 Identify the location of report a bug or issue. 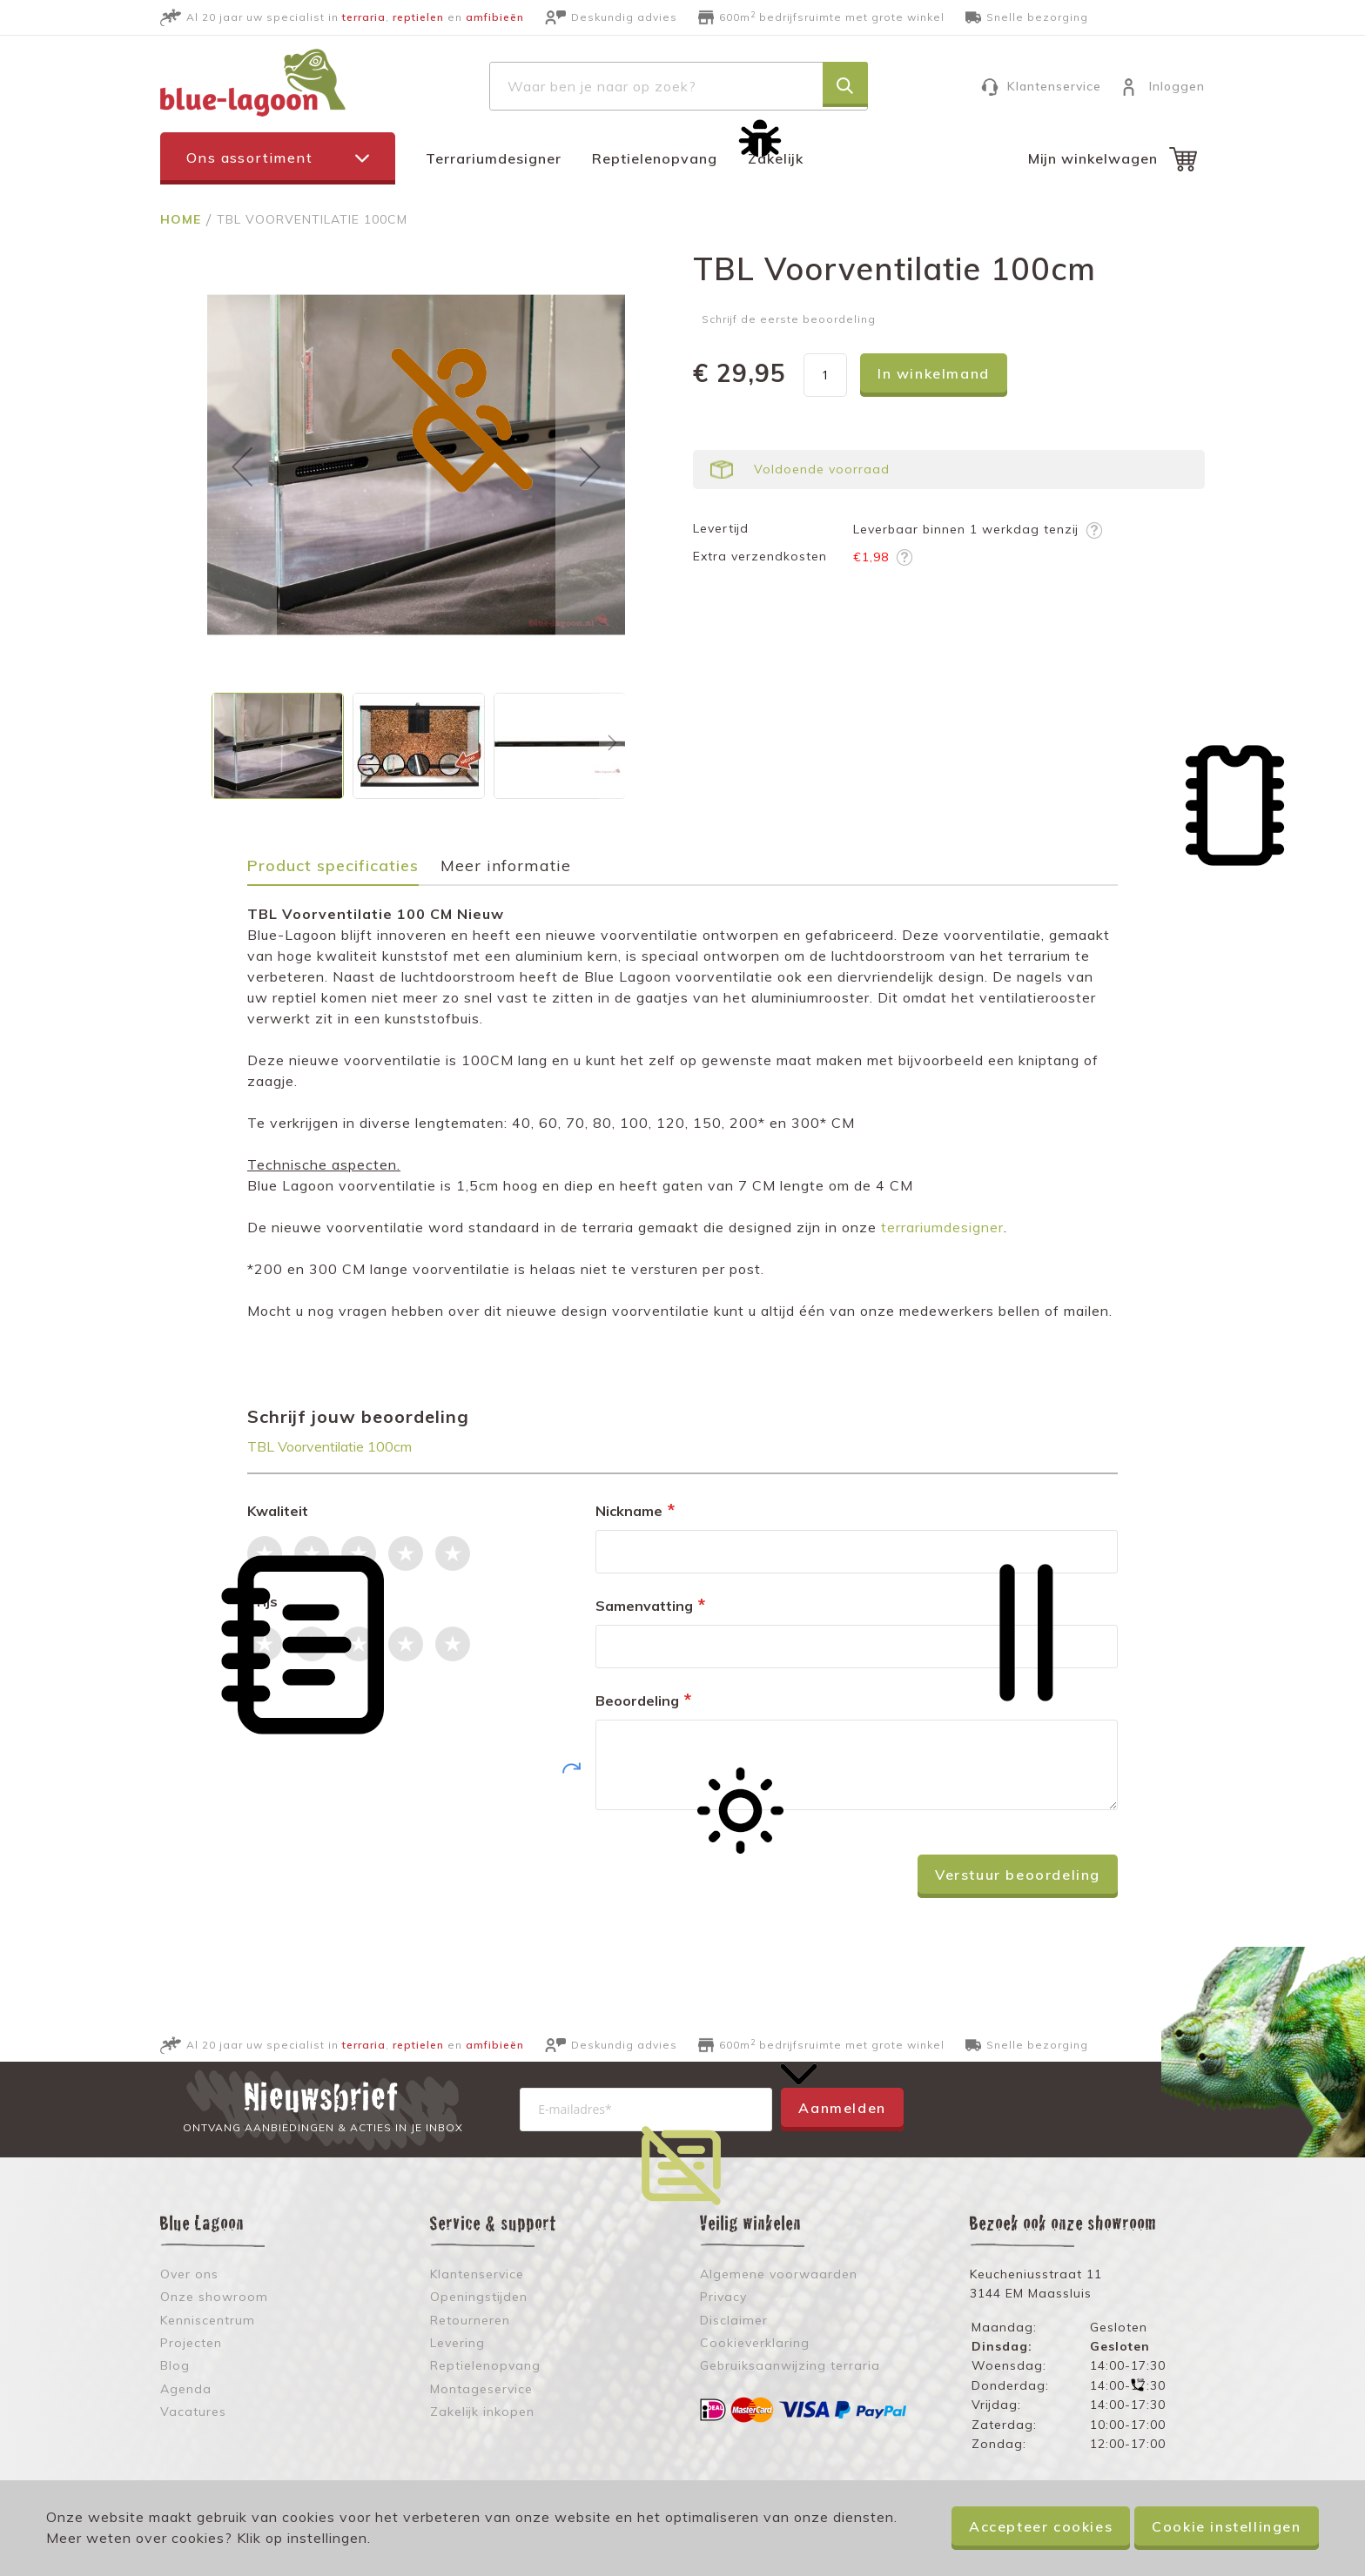
(760, 138).